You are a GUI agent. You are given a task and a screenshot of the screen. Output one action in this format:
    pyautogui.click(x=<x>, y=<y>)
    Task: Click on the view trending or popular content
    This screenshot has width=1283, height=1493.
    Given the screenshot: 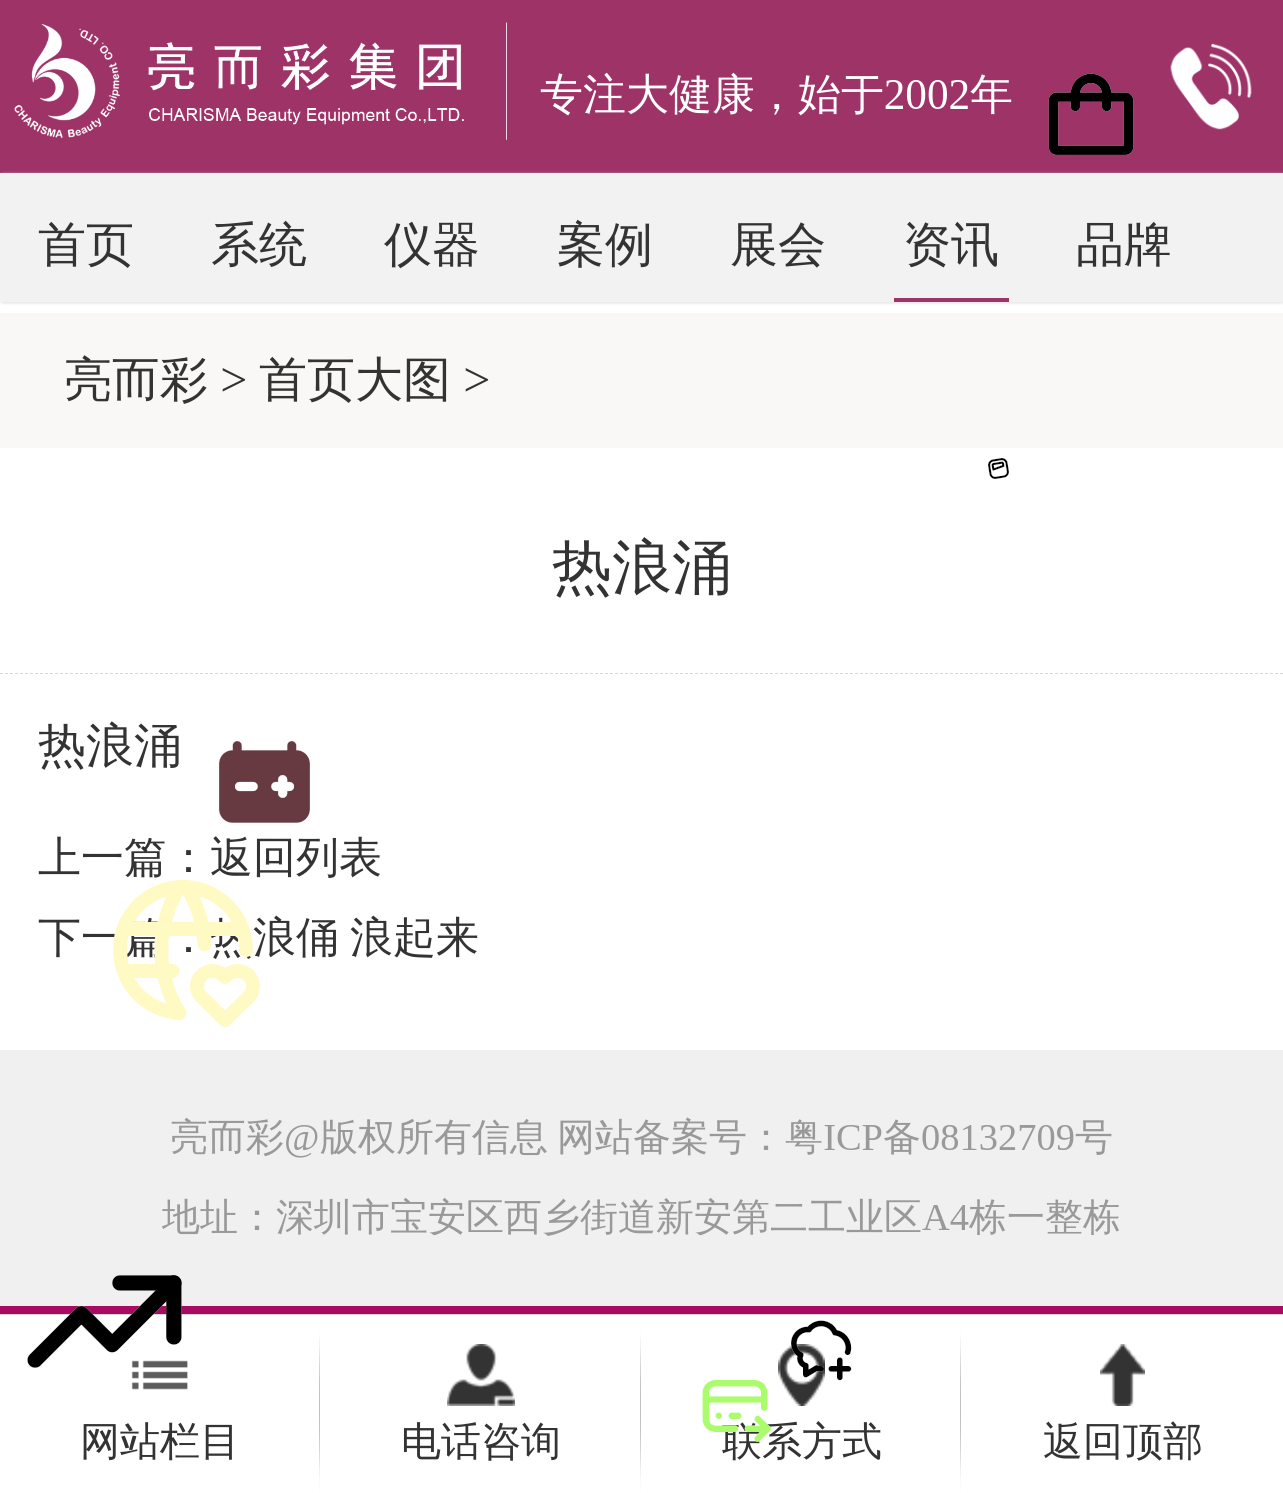 What is the action you would take?
    pyautogui.click(x=104, y=1321)
    